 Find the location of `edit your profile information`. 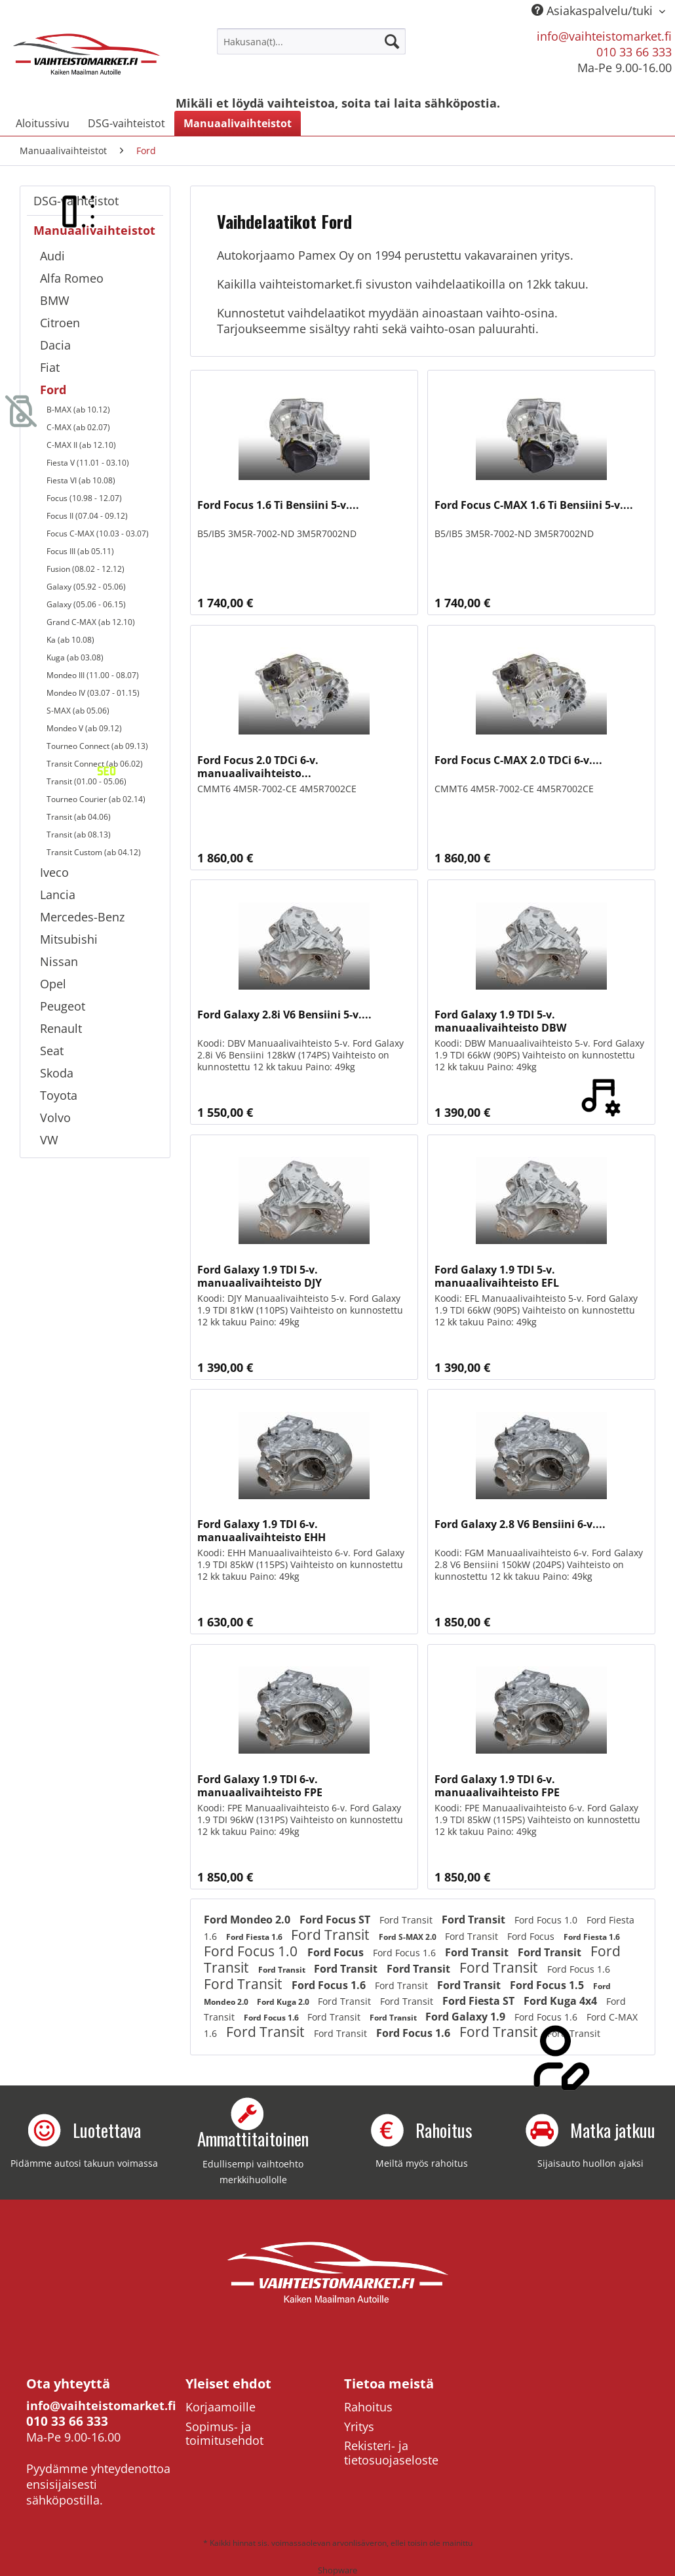

edit your profile information is located at coordinates (555, 2056).